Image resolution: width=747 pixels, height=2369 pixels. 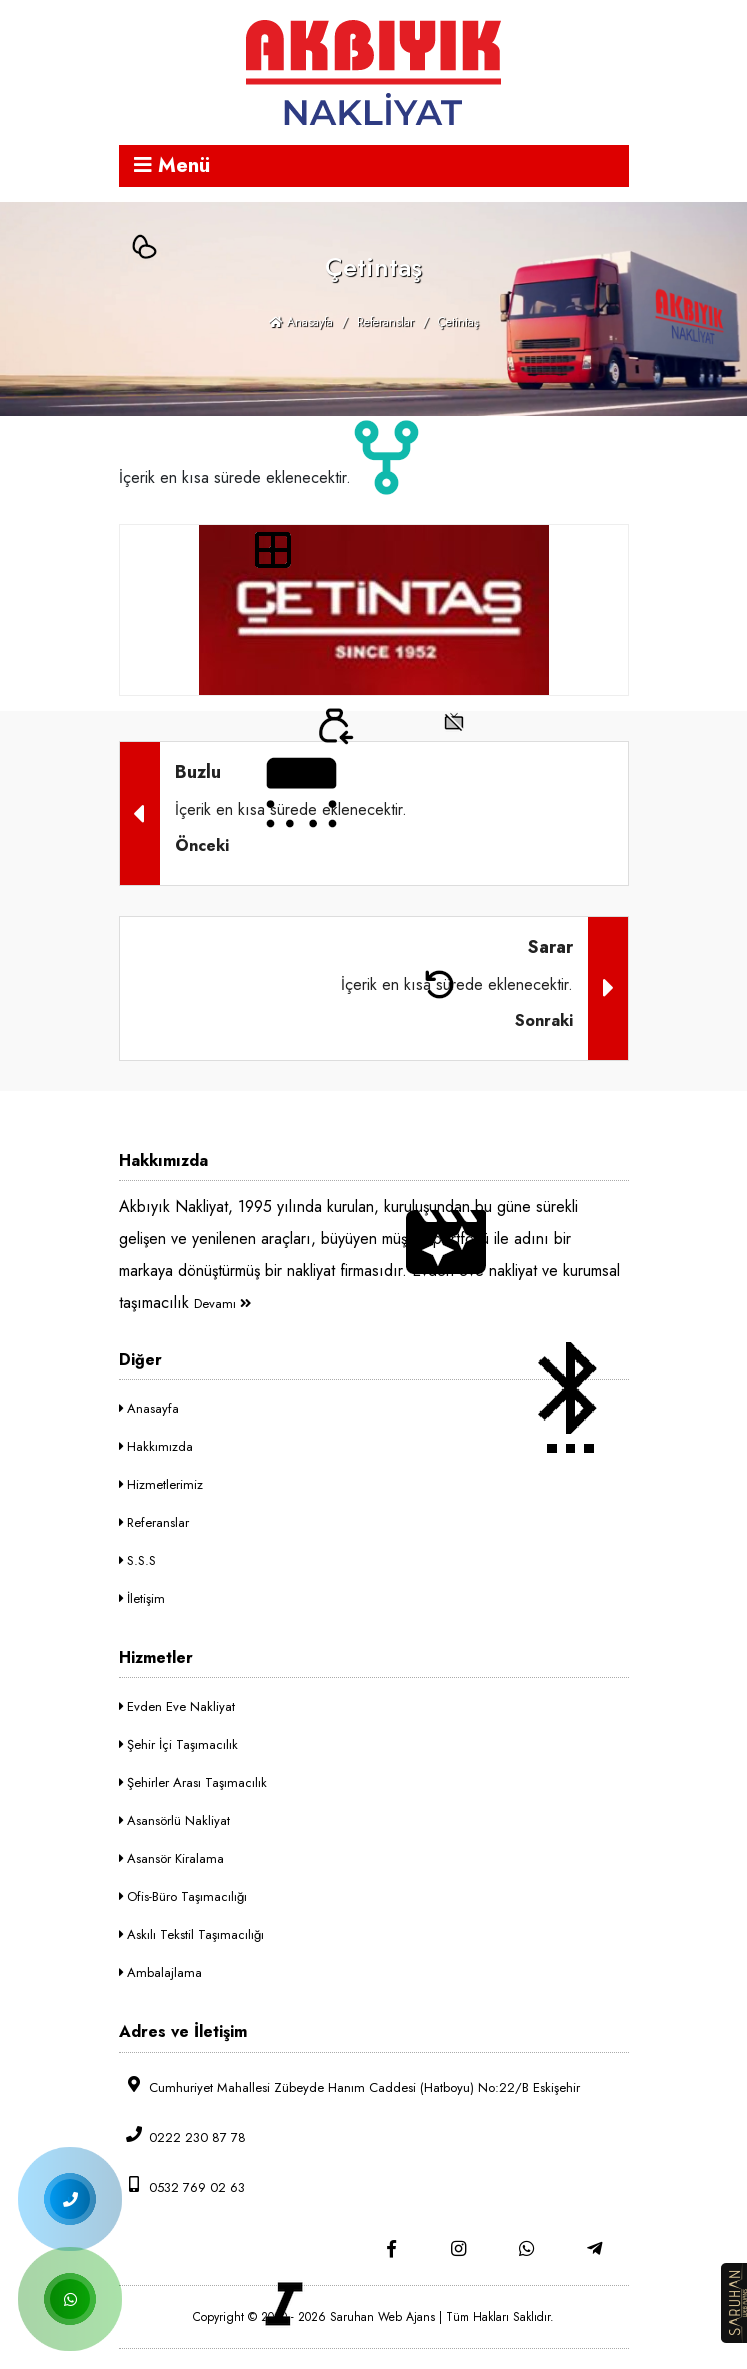 I want to click on browse egg or breakfast recipes, so click(x=144, y=245).